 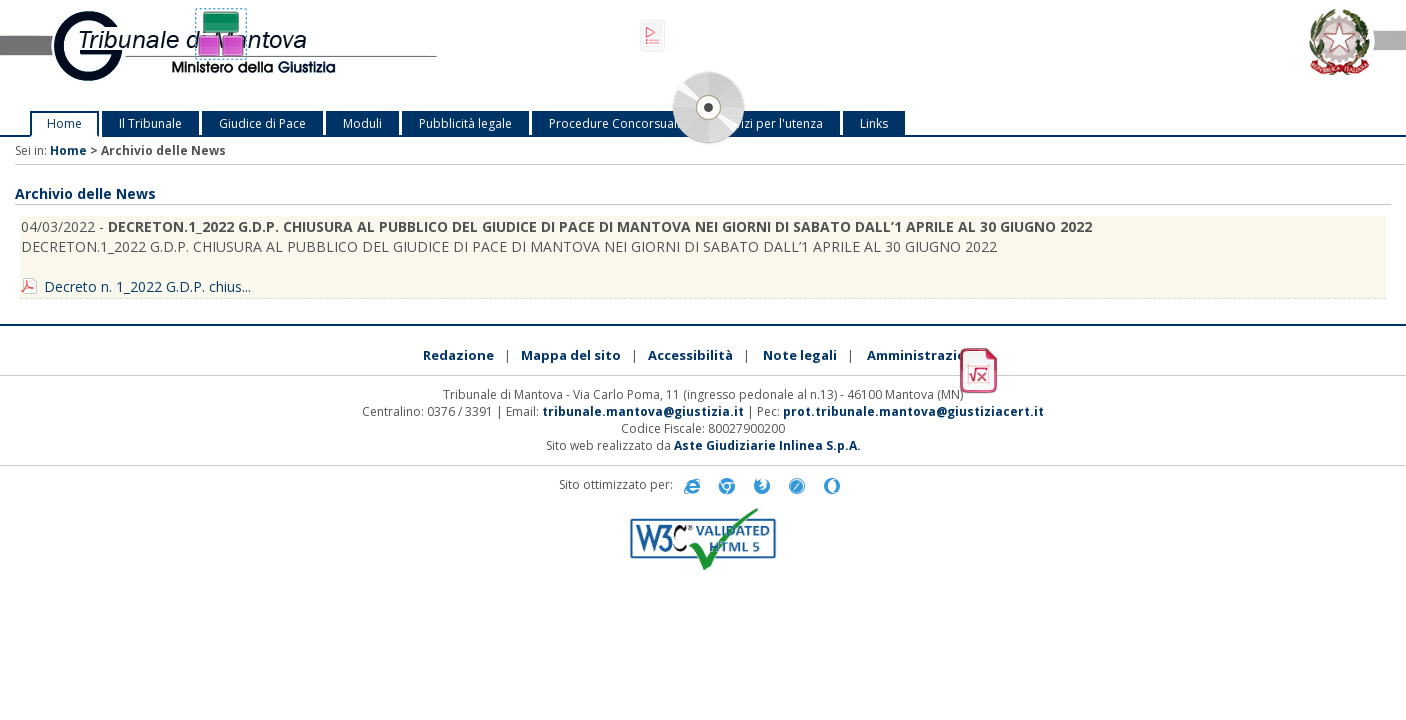 I want to click on access dvd or optical disc drive, so click(x=708, y=107).